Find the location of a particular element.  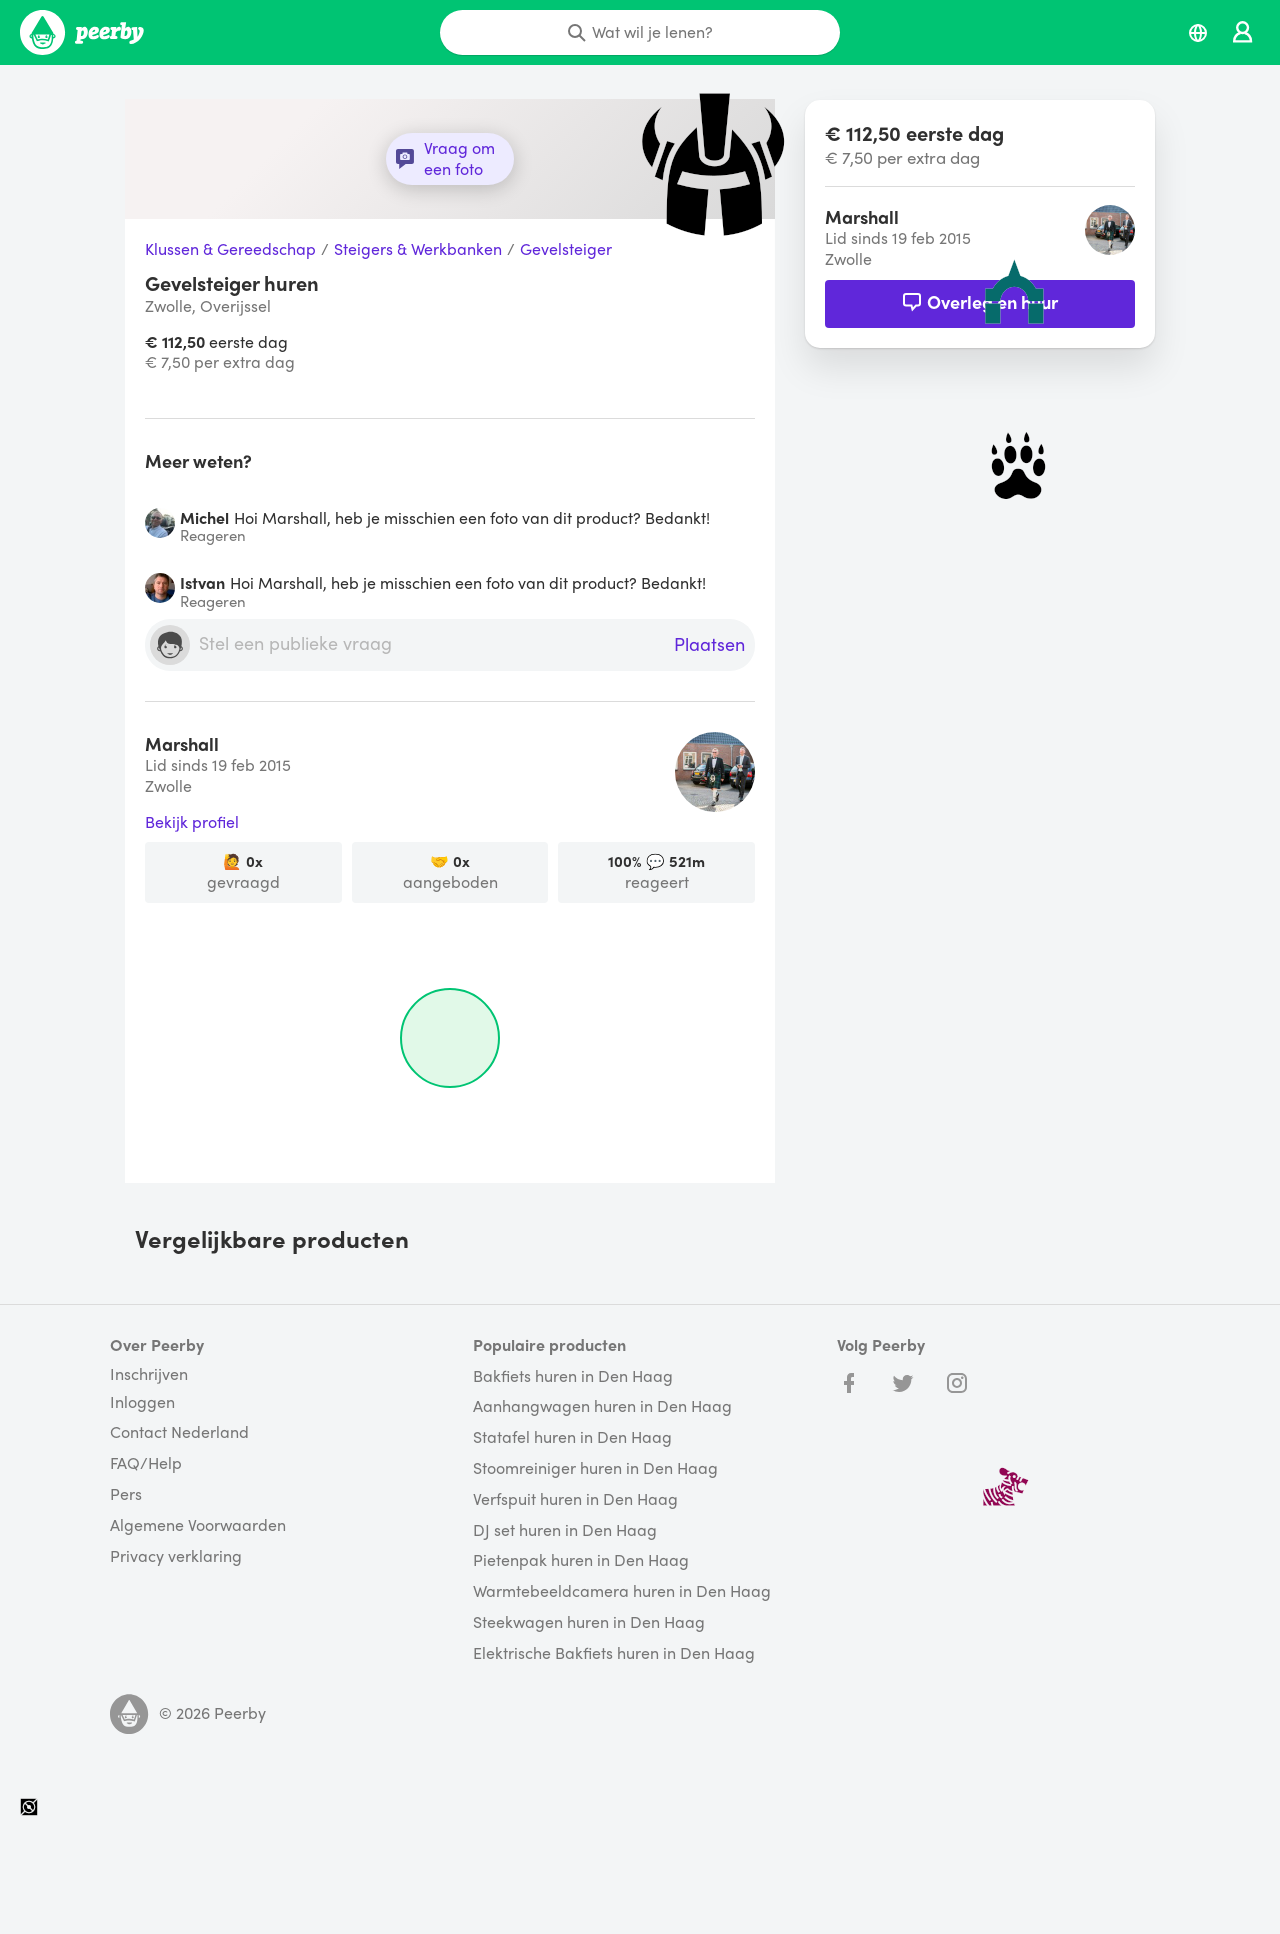

equip heavy armor or helmet is located at coordinates (713, 165).